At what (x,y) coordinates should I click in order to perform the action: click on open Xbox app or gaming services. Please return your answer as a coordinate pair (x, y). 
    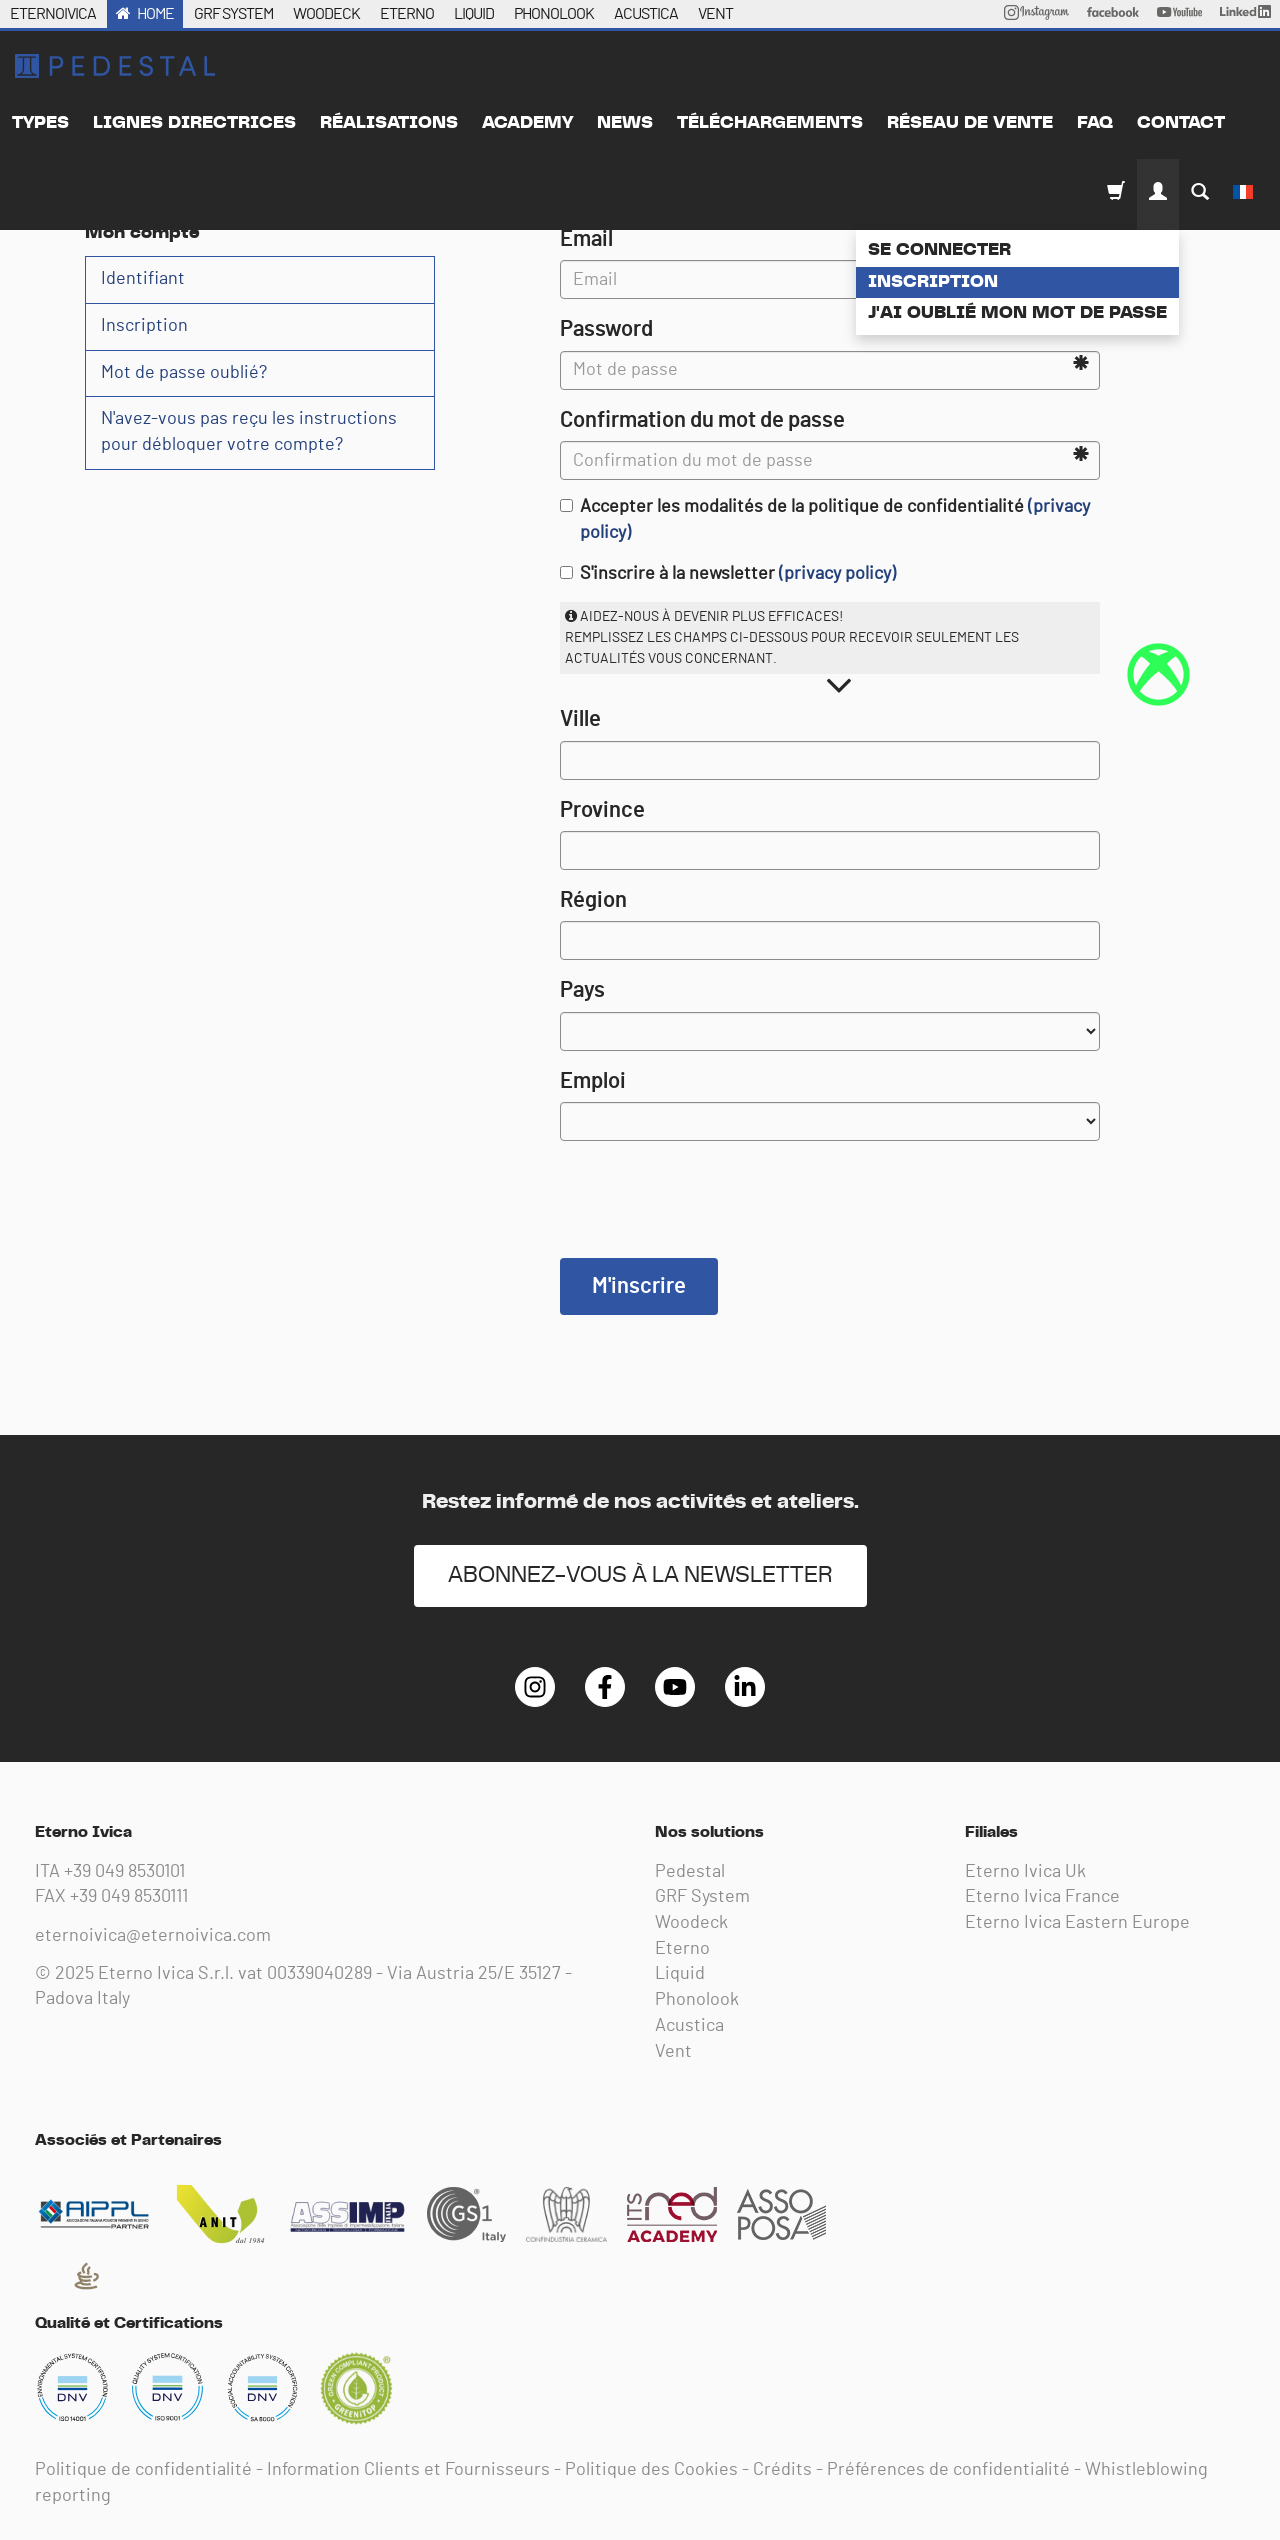
    Looking at the image, I should click on (1158, 674).